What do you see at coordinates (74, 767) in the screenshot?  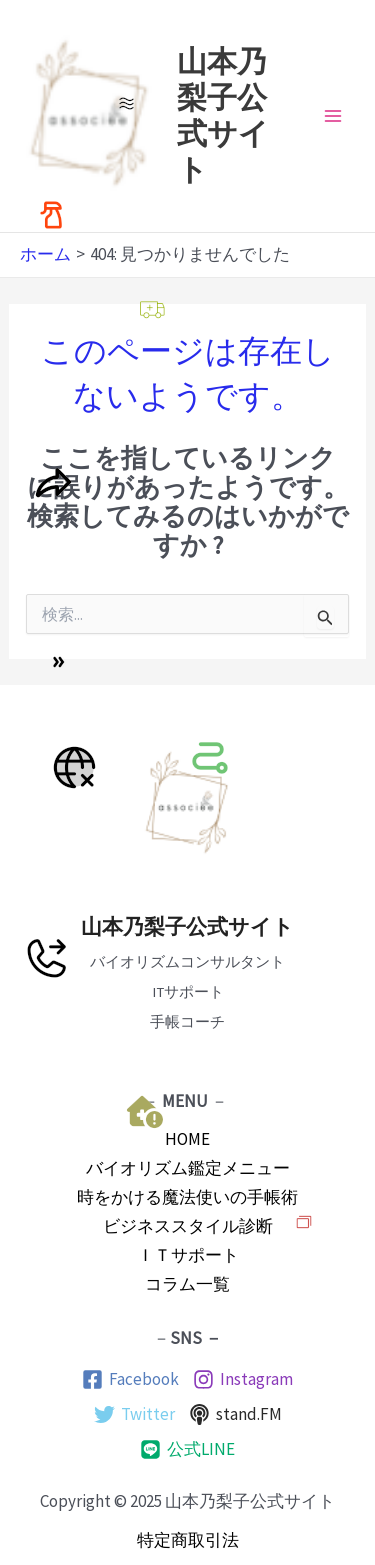 I see `disable internet or web access` at bounding box center [74, 767].